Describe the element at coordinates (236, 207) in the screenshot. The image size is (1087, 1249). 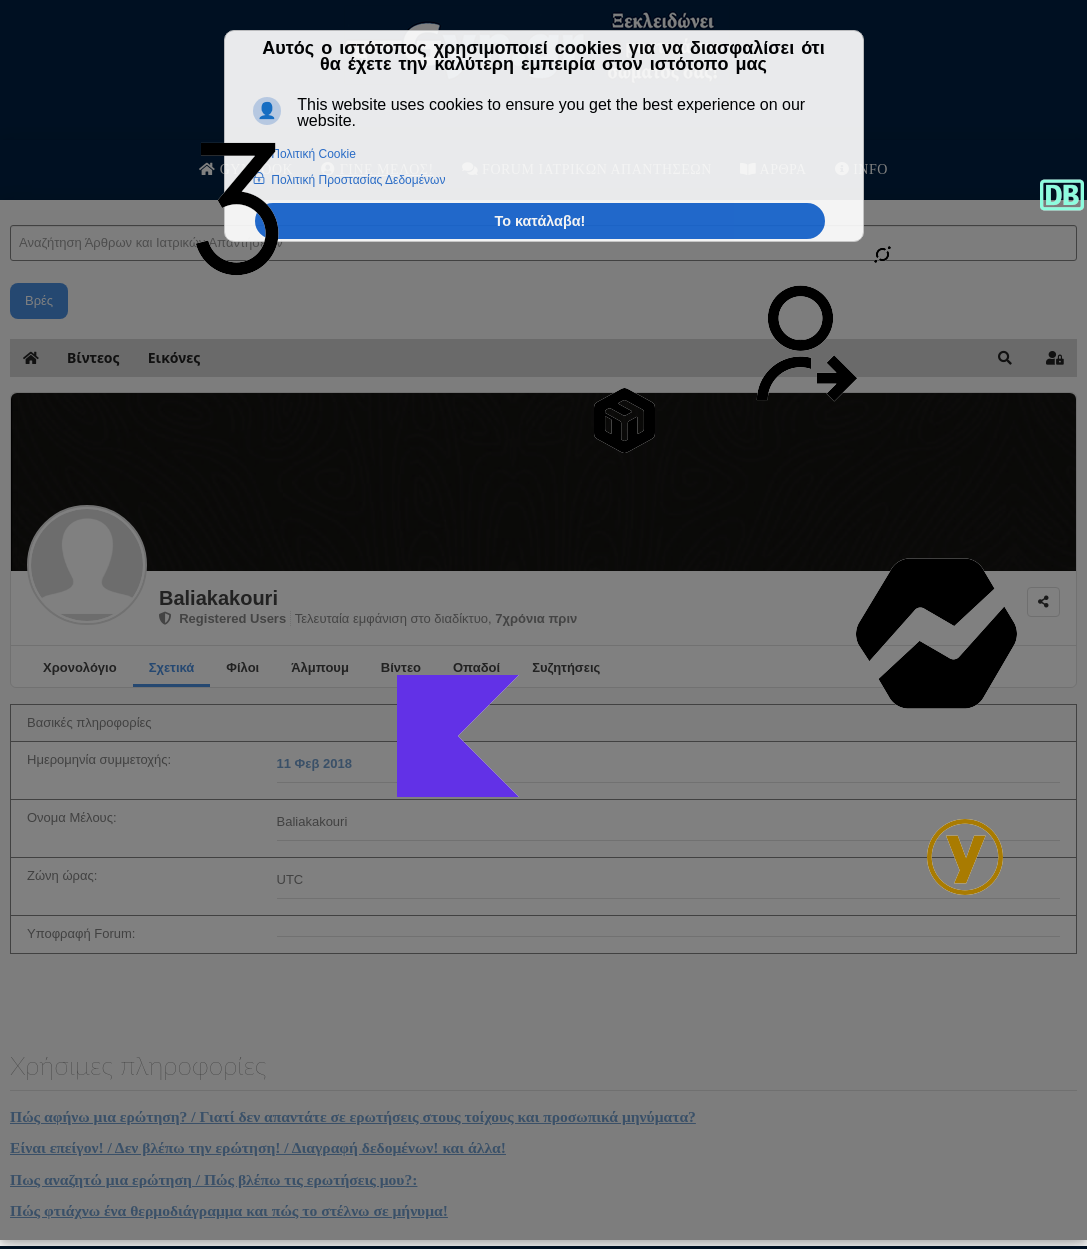
I see `select number 3 from a list or sequence` at that location.